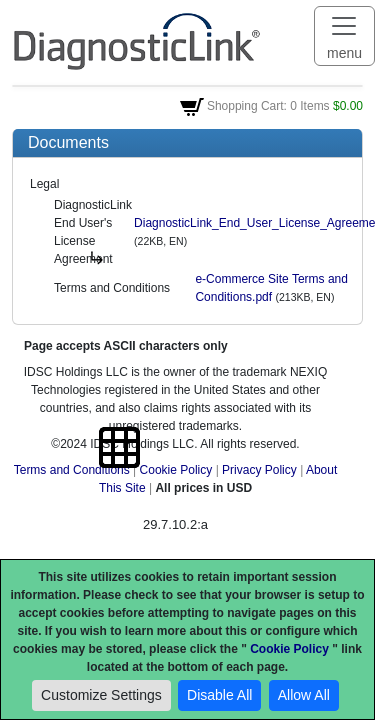  Describe the element at coordinates (97, 257) in the screenshot. I see `navigate to a subdirectory or nested folder` at that location.